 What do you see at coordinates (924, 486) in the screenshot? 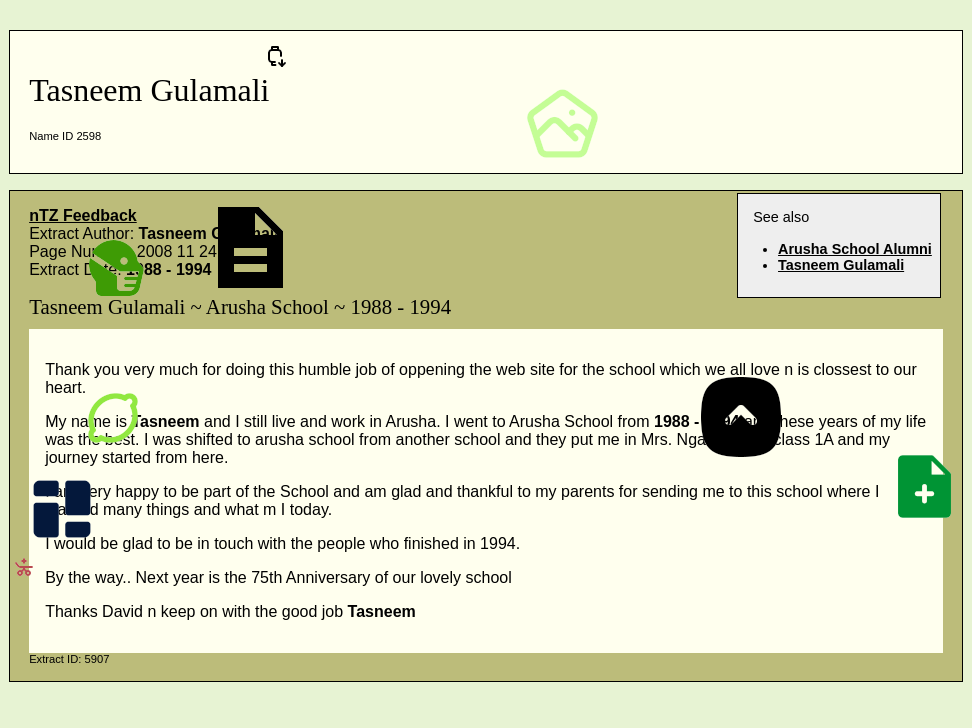
I see `create a new file` at bounding box center [924, 486].